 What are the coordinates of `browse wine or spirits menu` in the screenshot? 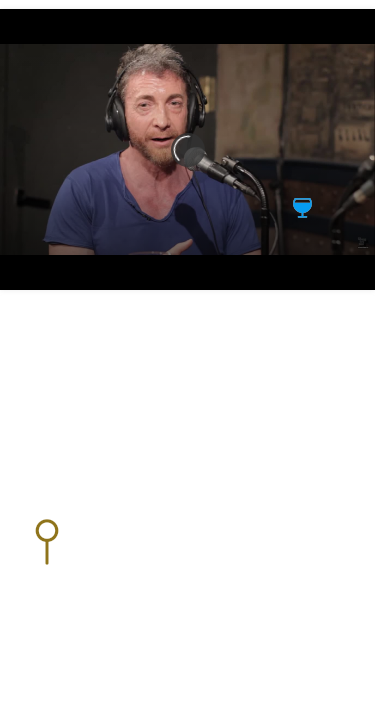 It's located at (302, 207).